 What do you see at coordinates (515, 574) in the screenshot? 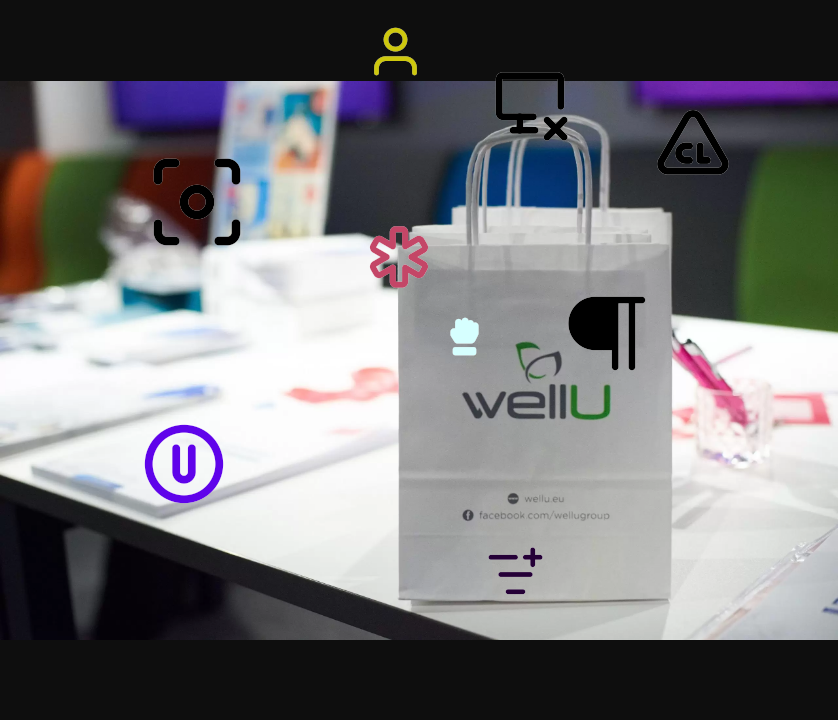
I see `add a new filter to the list` at bounding box center [515, 574].